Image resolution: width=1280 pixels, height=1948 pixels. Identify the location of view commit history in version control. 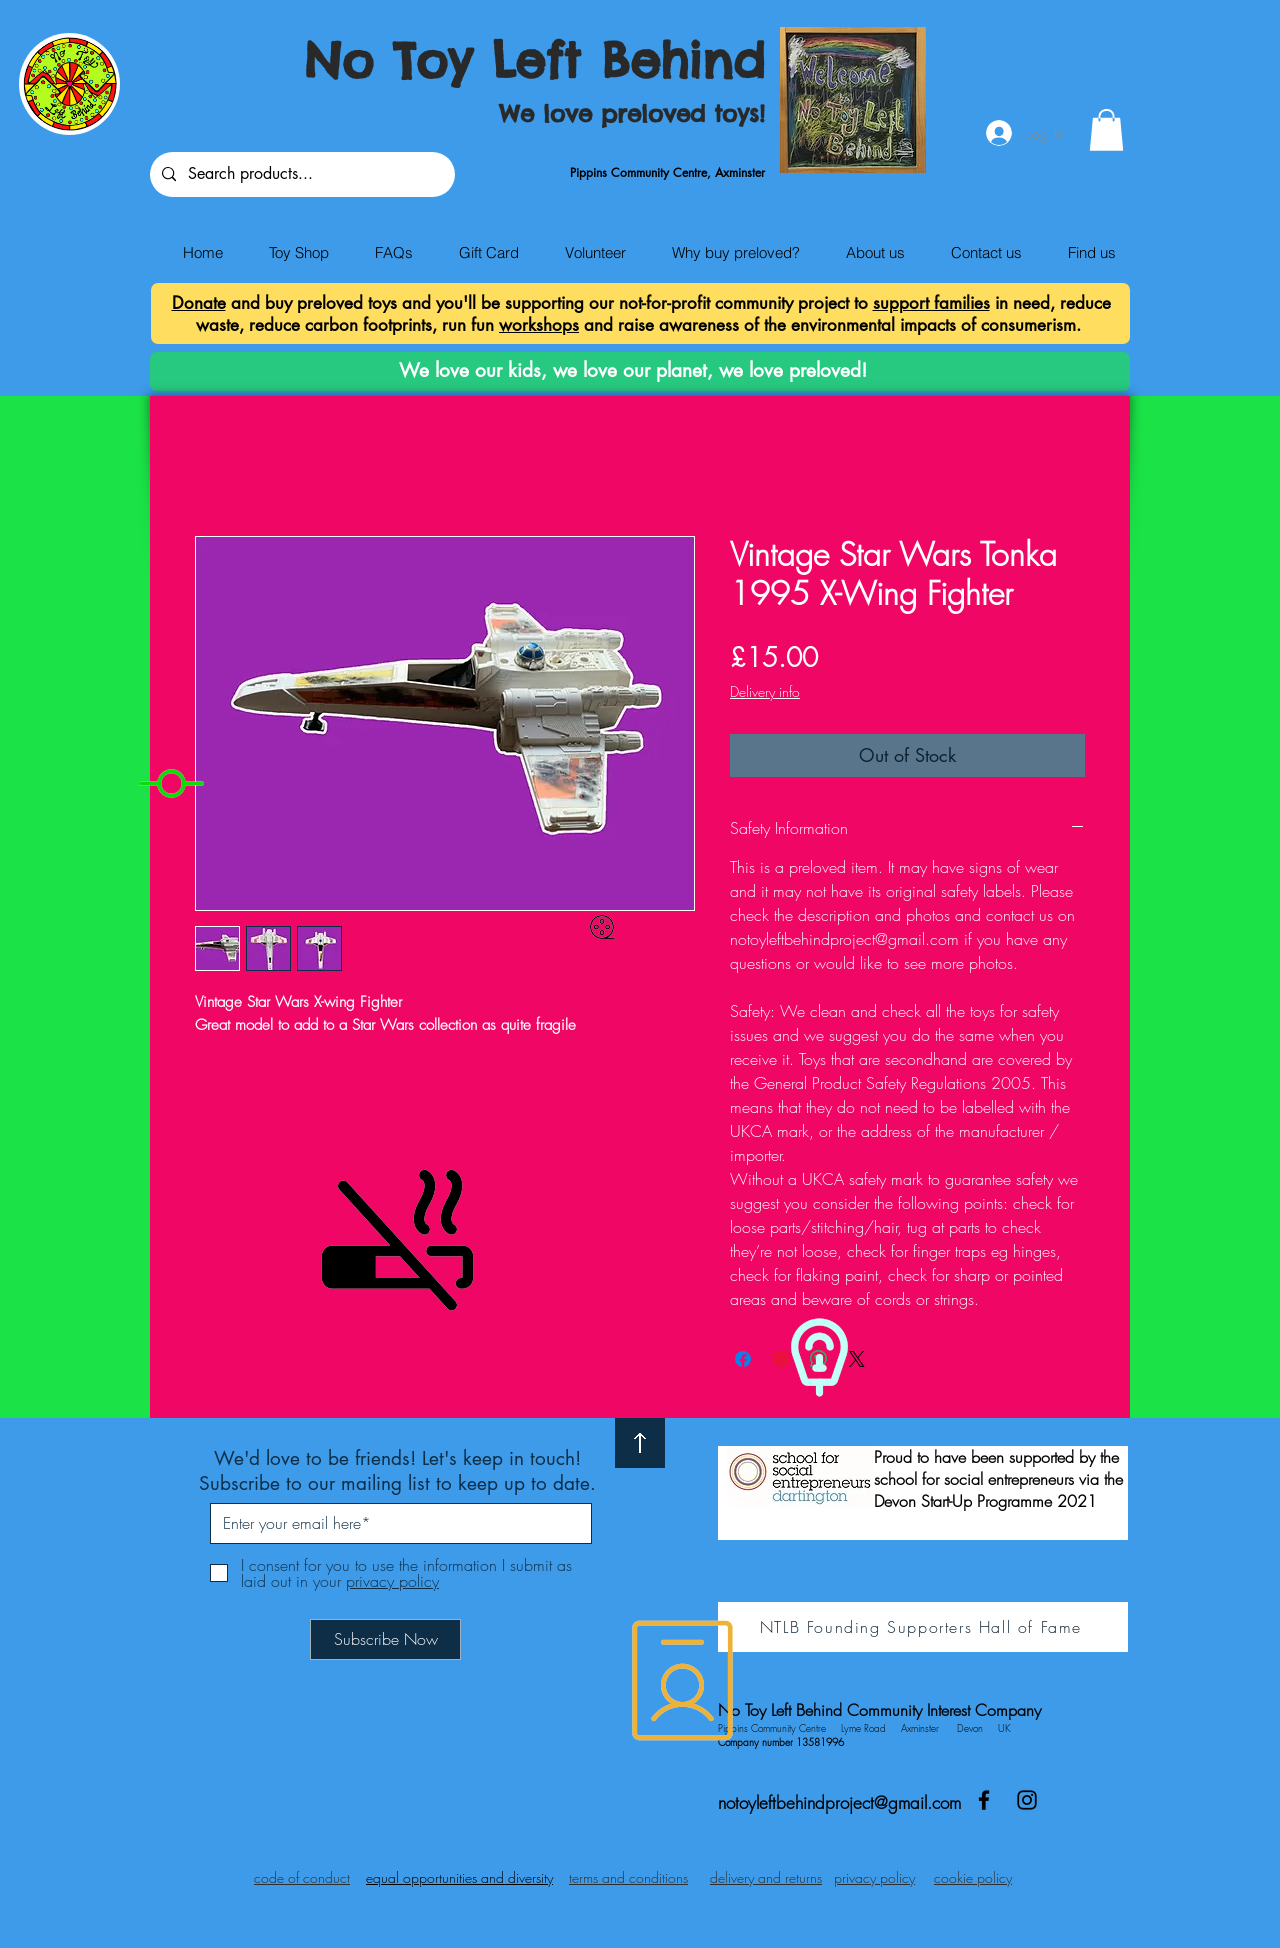
(171, 783).